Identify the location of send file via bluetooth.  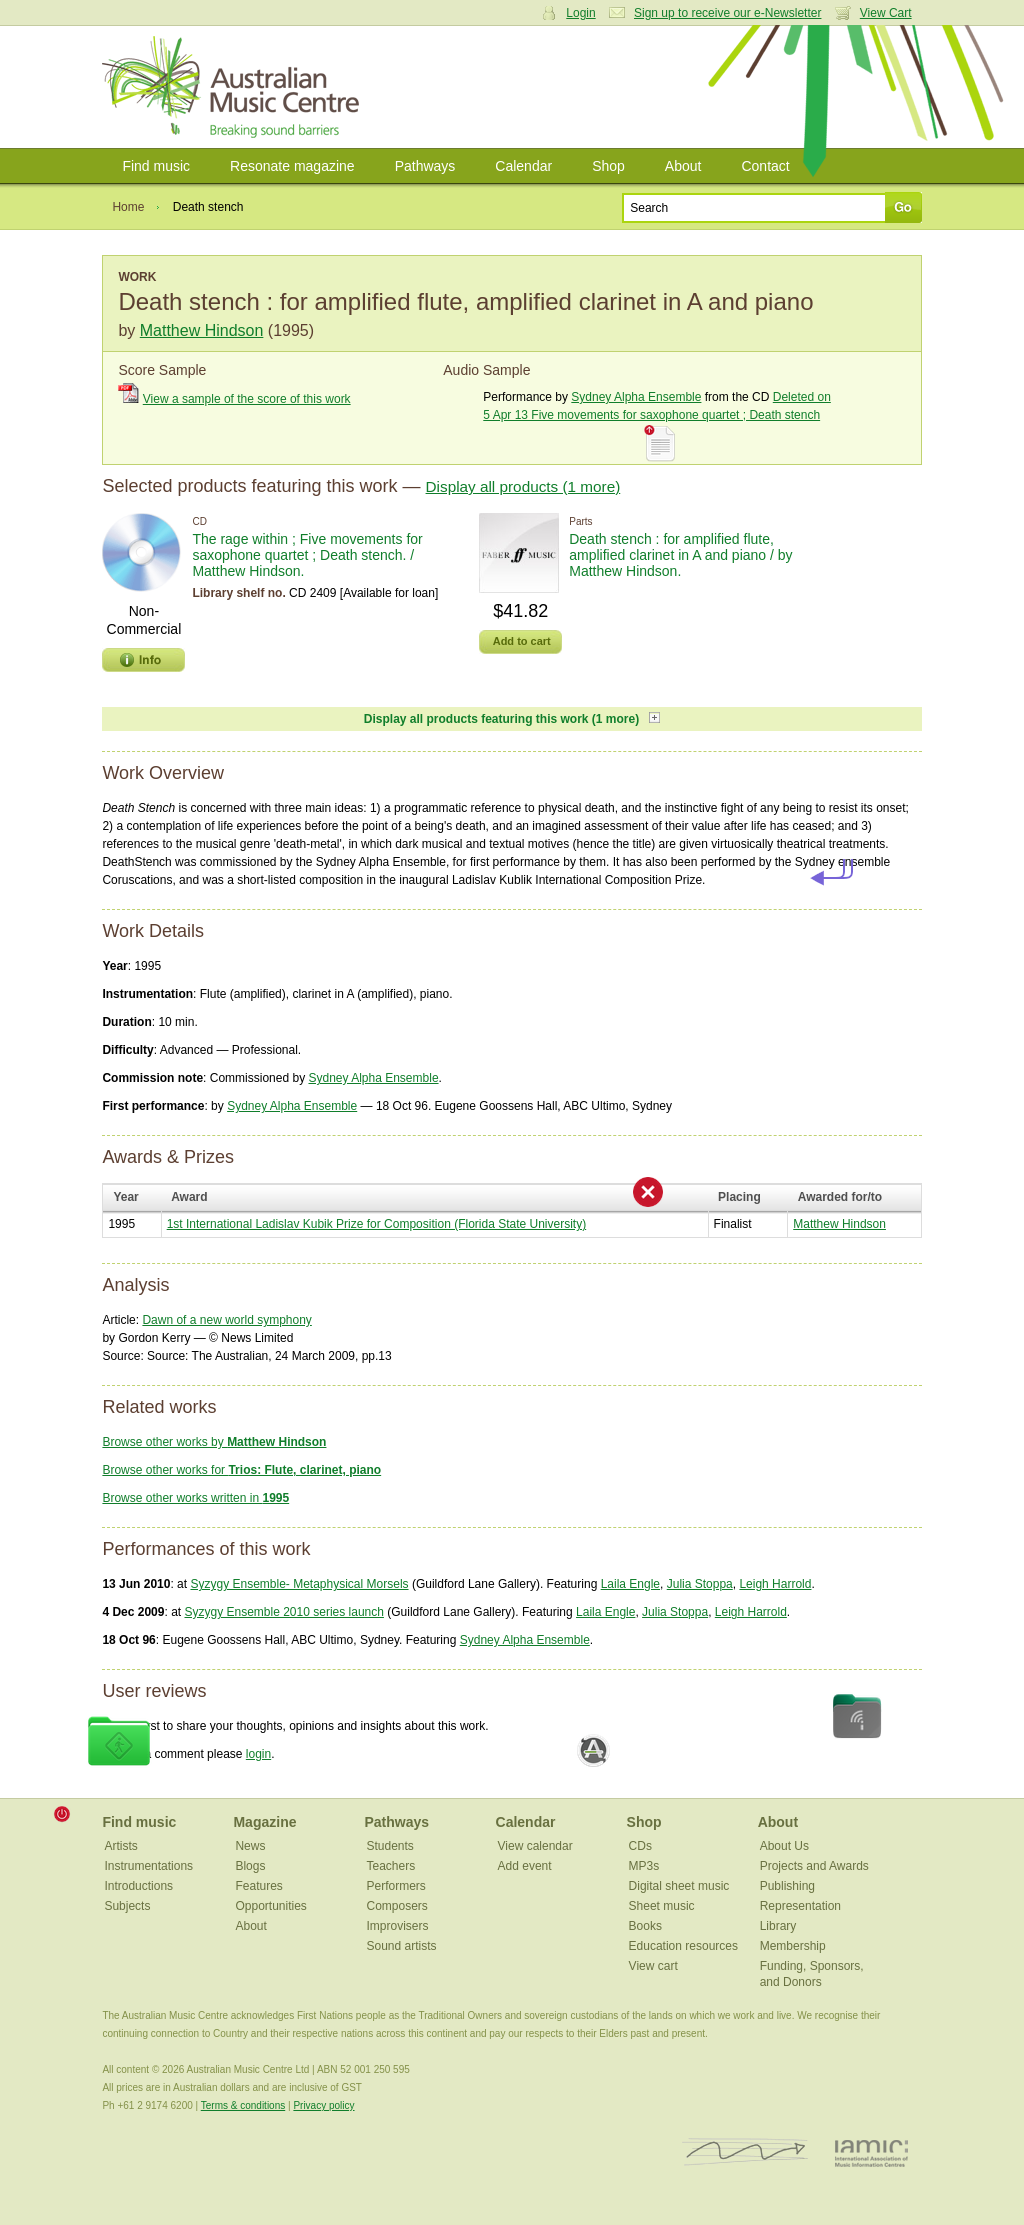
(660, 443).